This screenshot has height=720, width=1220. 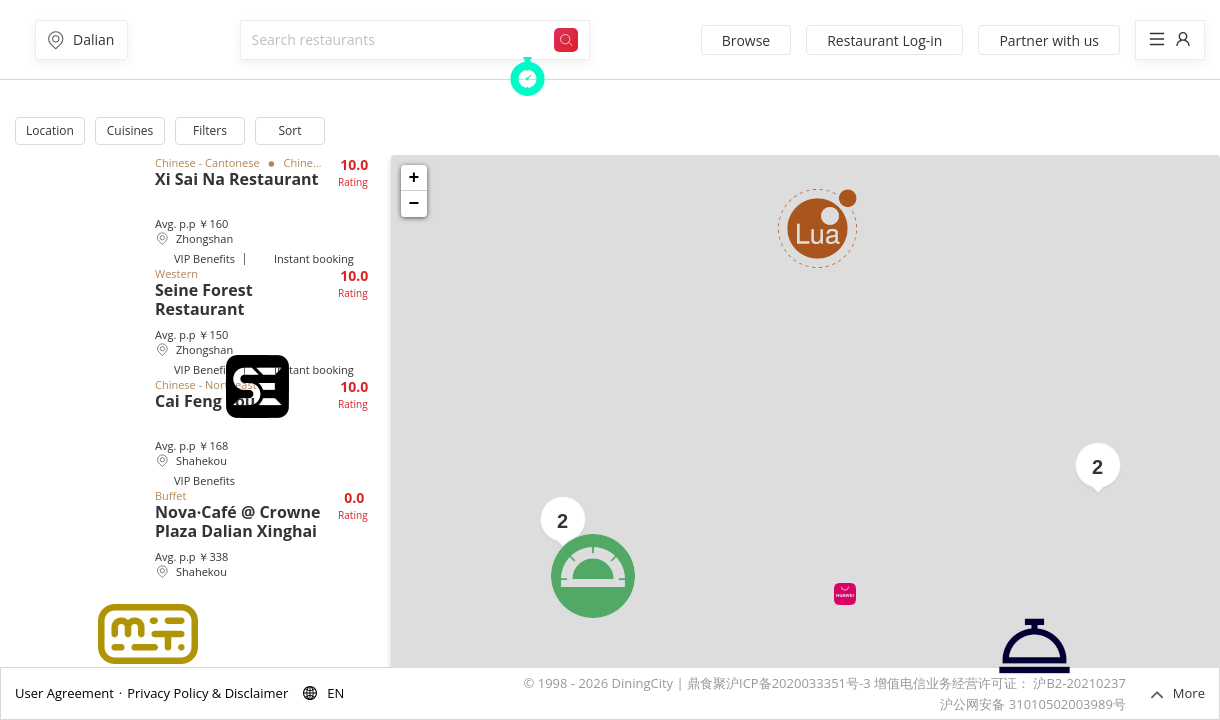 What do you see at coordinates (845, 594) in the screenshot?
I see `open Huawei AppGallery store` at bounding box center [845, 594].